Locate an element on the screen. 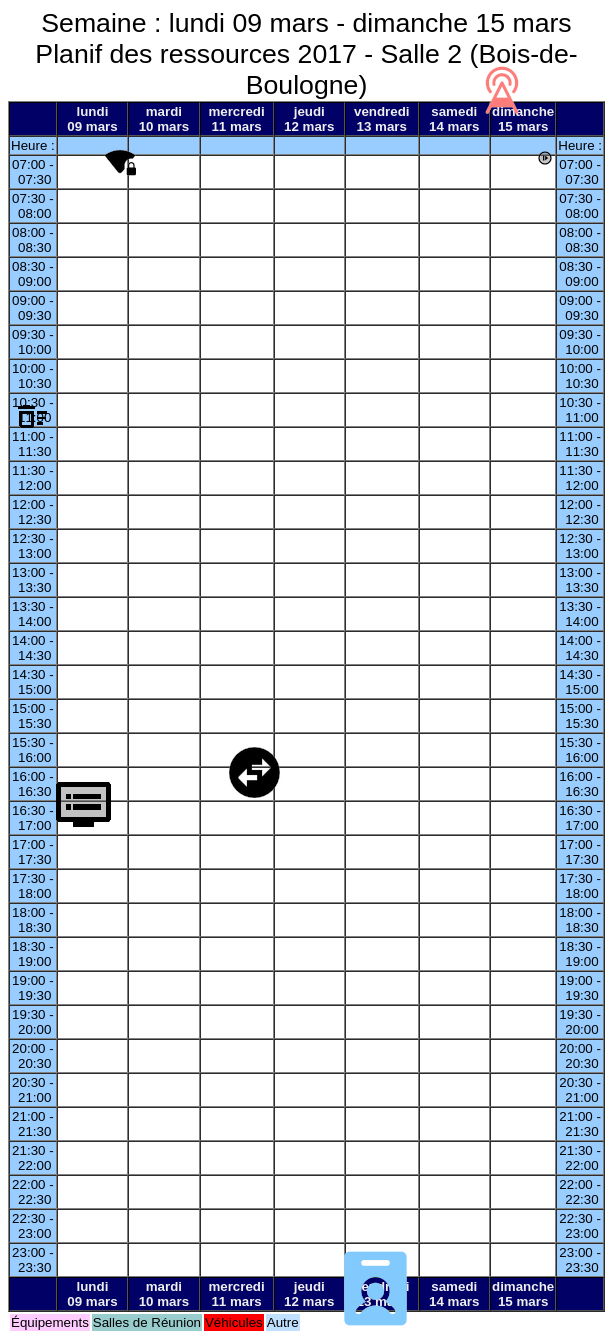 The height and width of the screenshot is (1341, 613). play from the beginning is located at coordinates (545, 158).